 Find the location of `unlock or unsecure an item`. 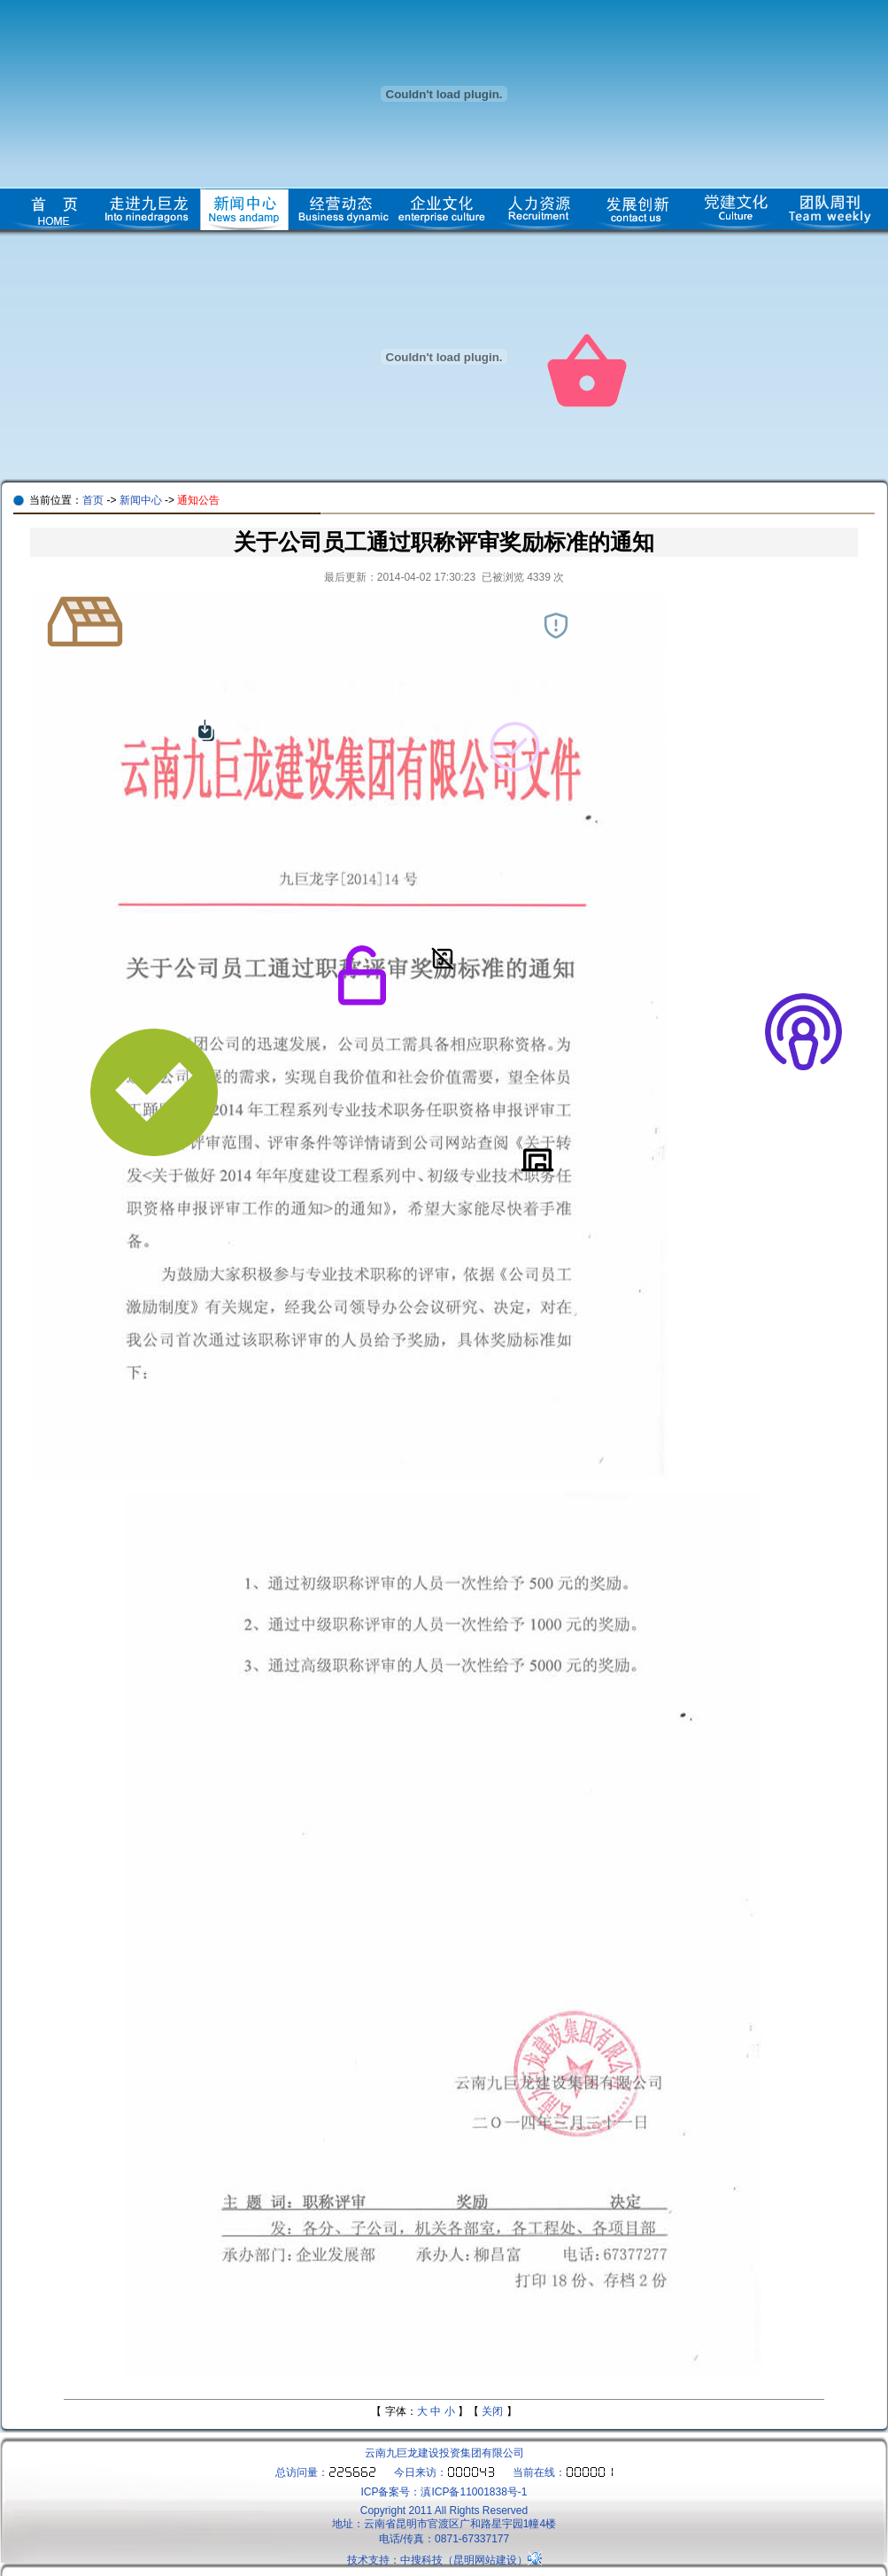

unlock or unsecure an item is located at coordinates (362, 977).